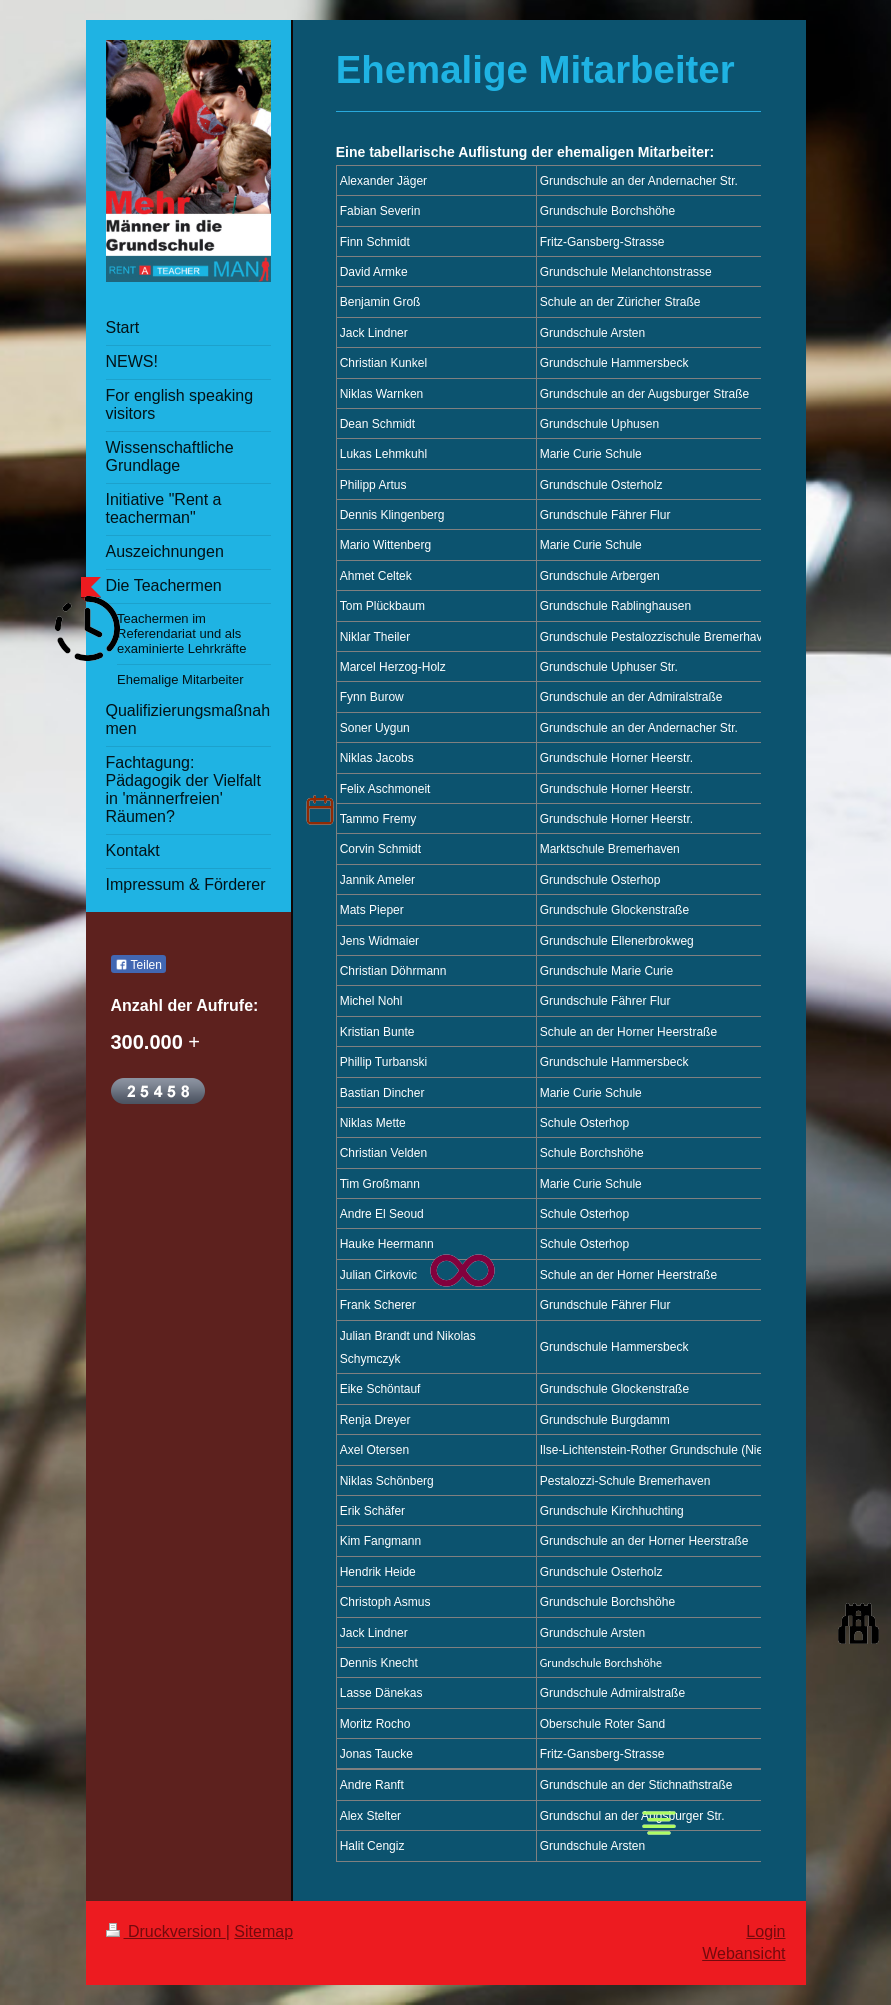 Image resolution: width=891 pixels, height=2005 pixels. I want to click on indicates expiring or temporary content, so click(87, 628).